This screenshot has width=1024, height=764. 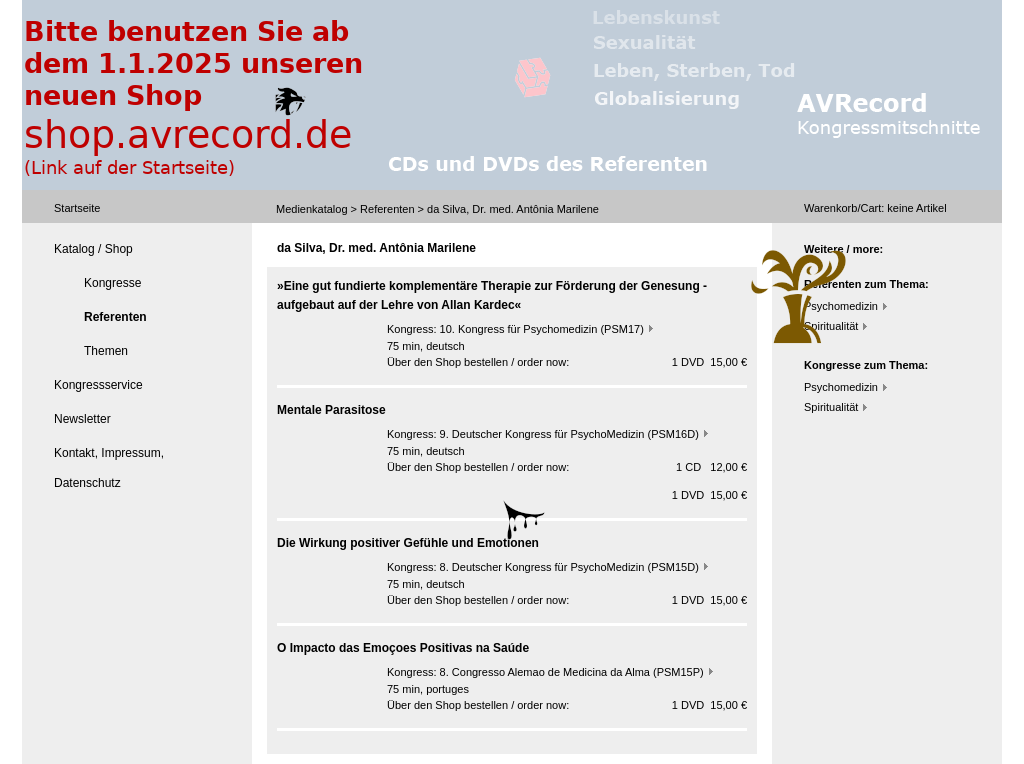 I want to click on select saber-toothed cat character or avatar, so click(x=290, y=101).